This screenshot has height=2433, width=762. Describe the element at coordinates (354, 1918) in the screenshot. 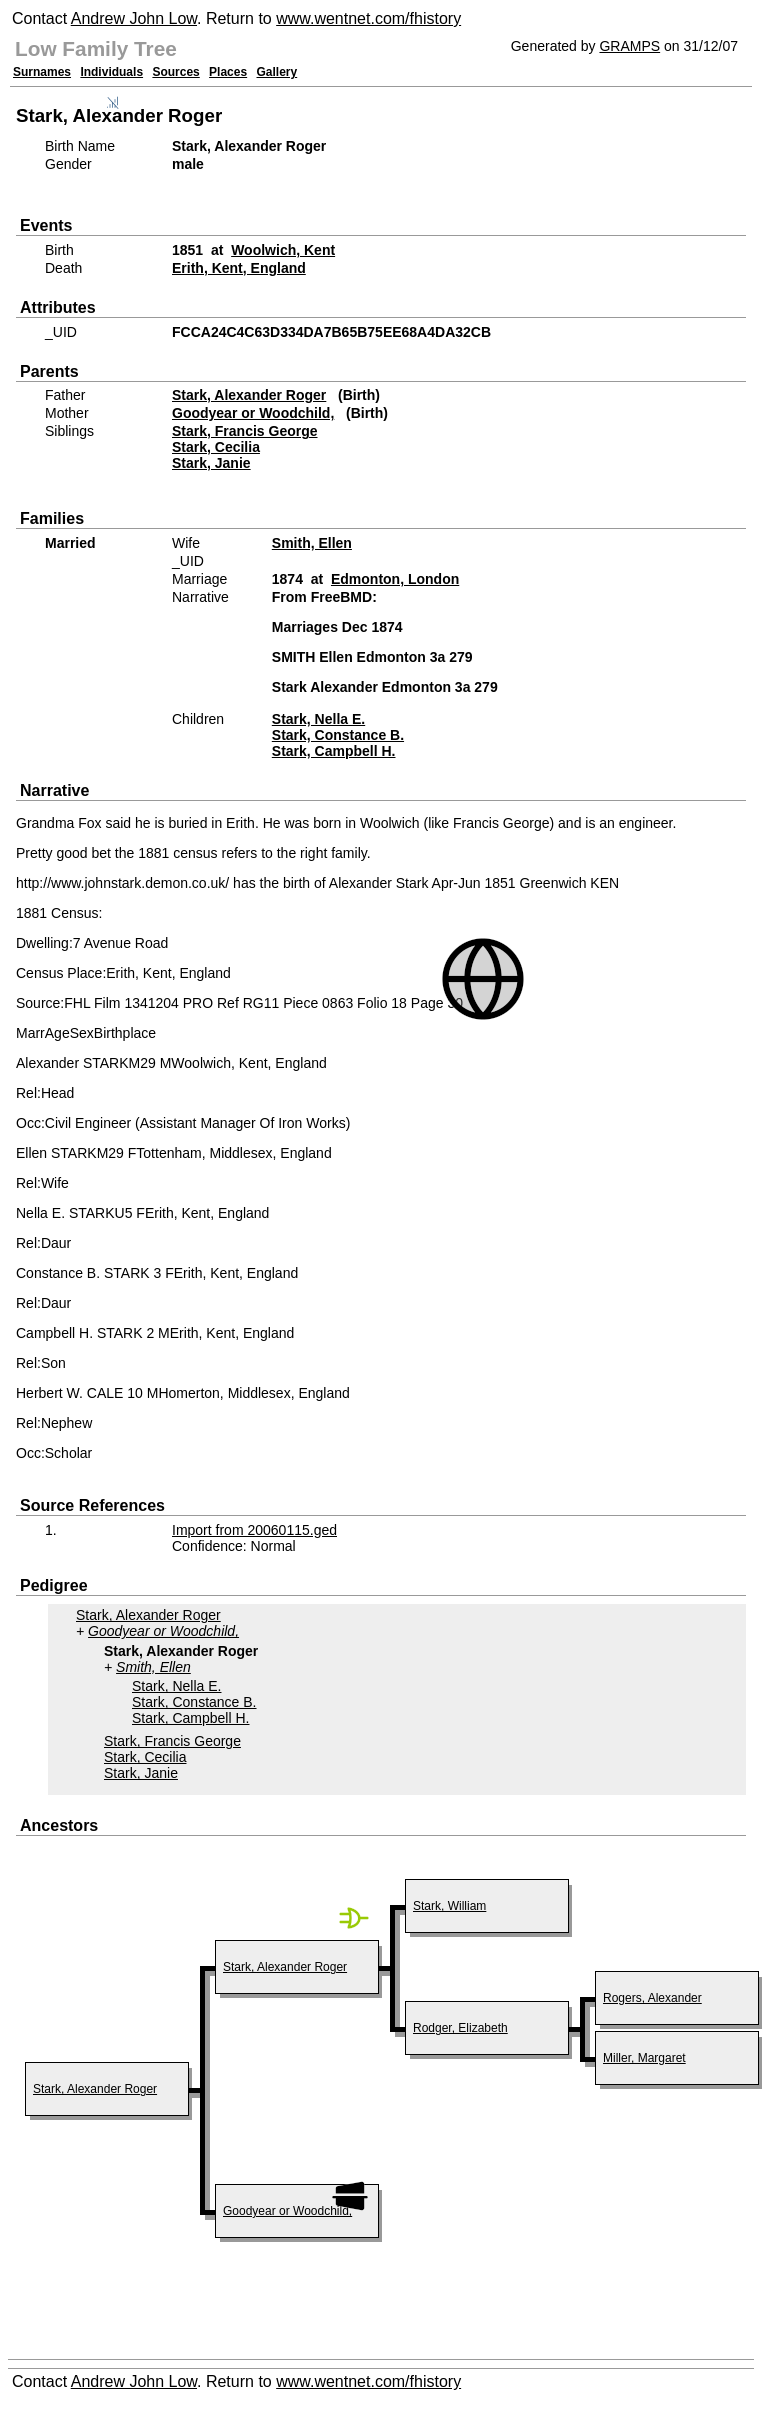

I see `logic OR gate symbol for circuit diagrams` at that location.